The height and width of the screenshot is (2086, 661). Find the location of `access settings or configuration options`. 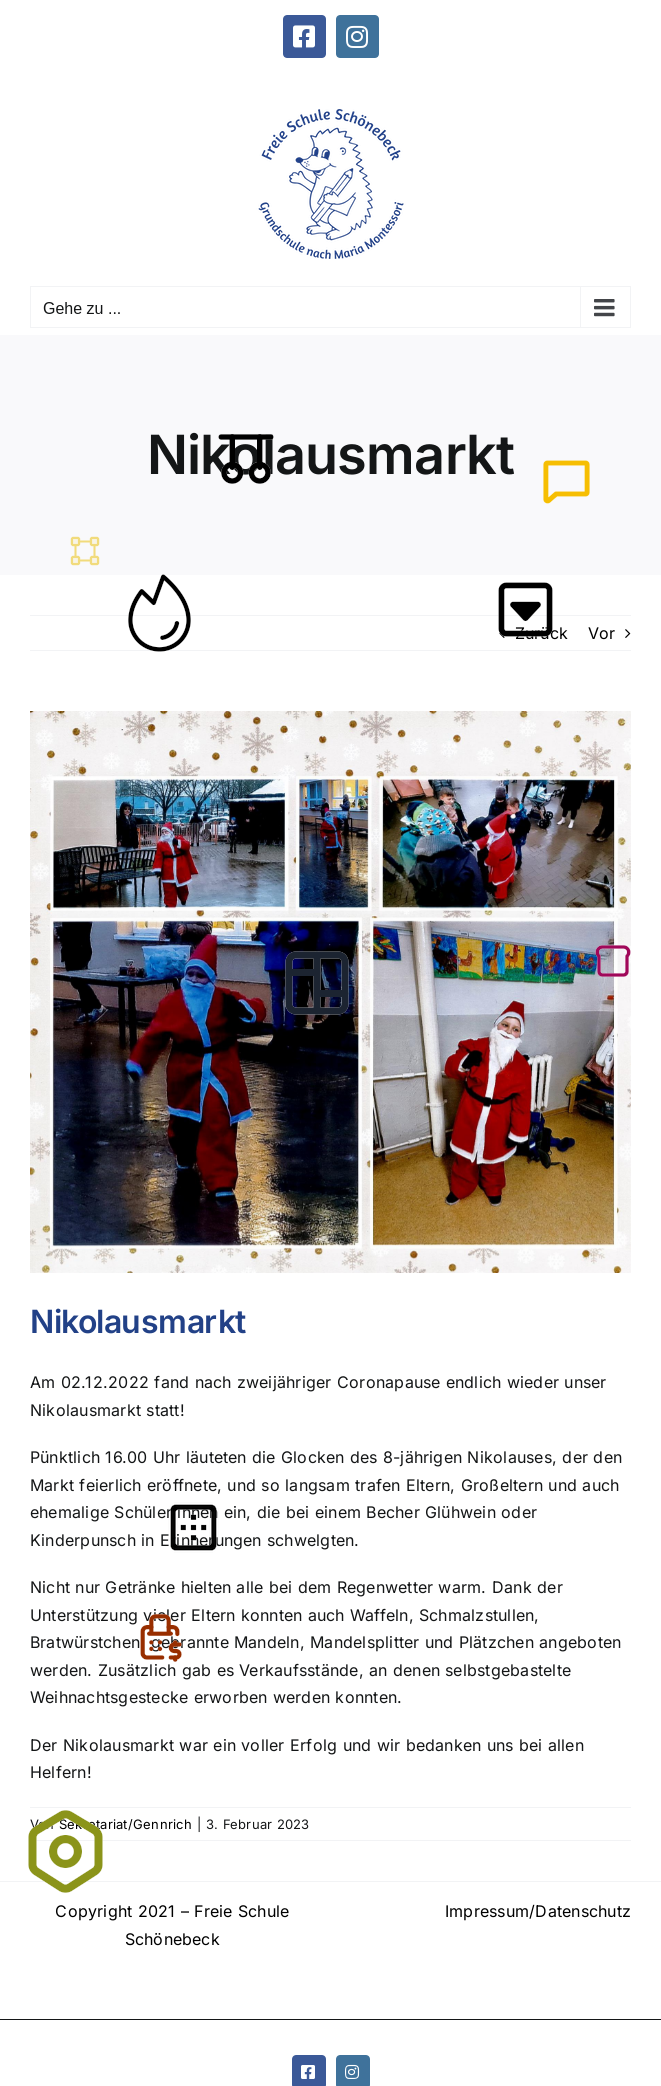

access settings or configuration options is located at coordinates (65, 1851).